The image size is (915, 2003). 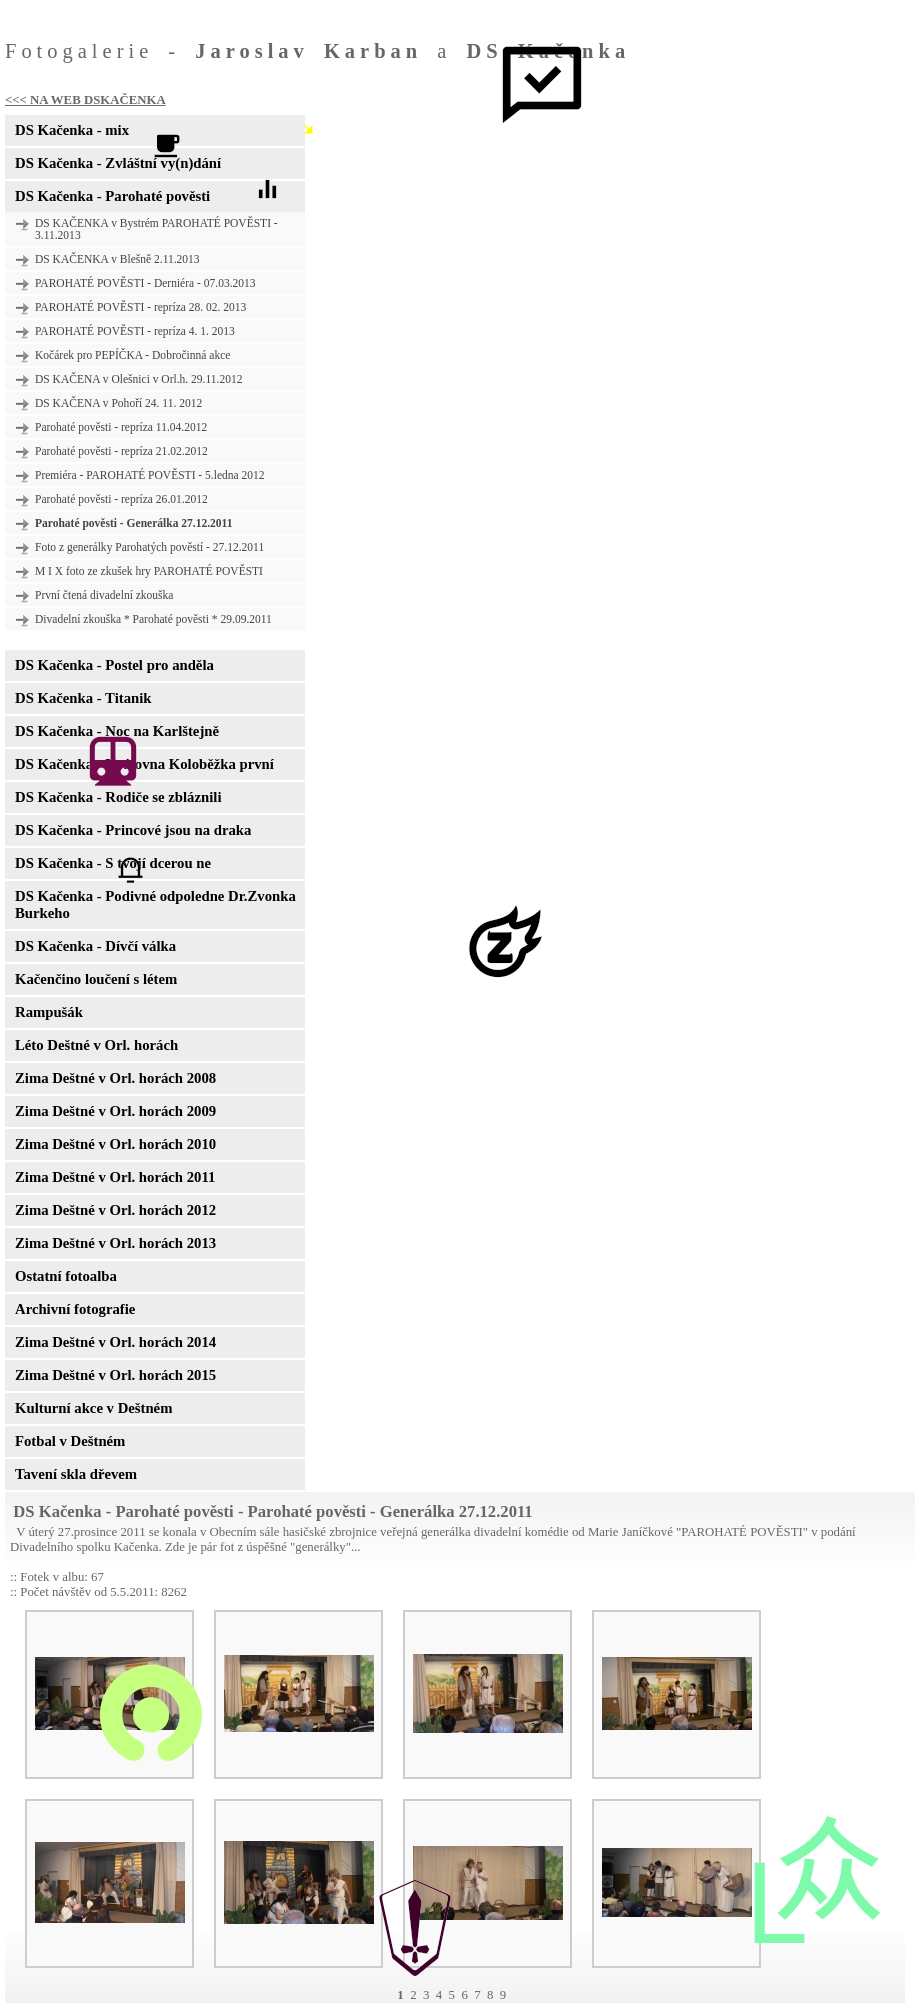 I want to click on view subway or metro transit options, so click(x=113, y=760).